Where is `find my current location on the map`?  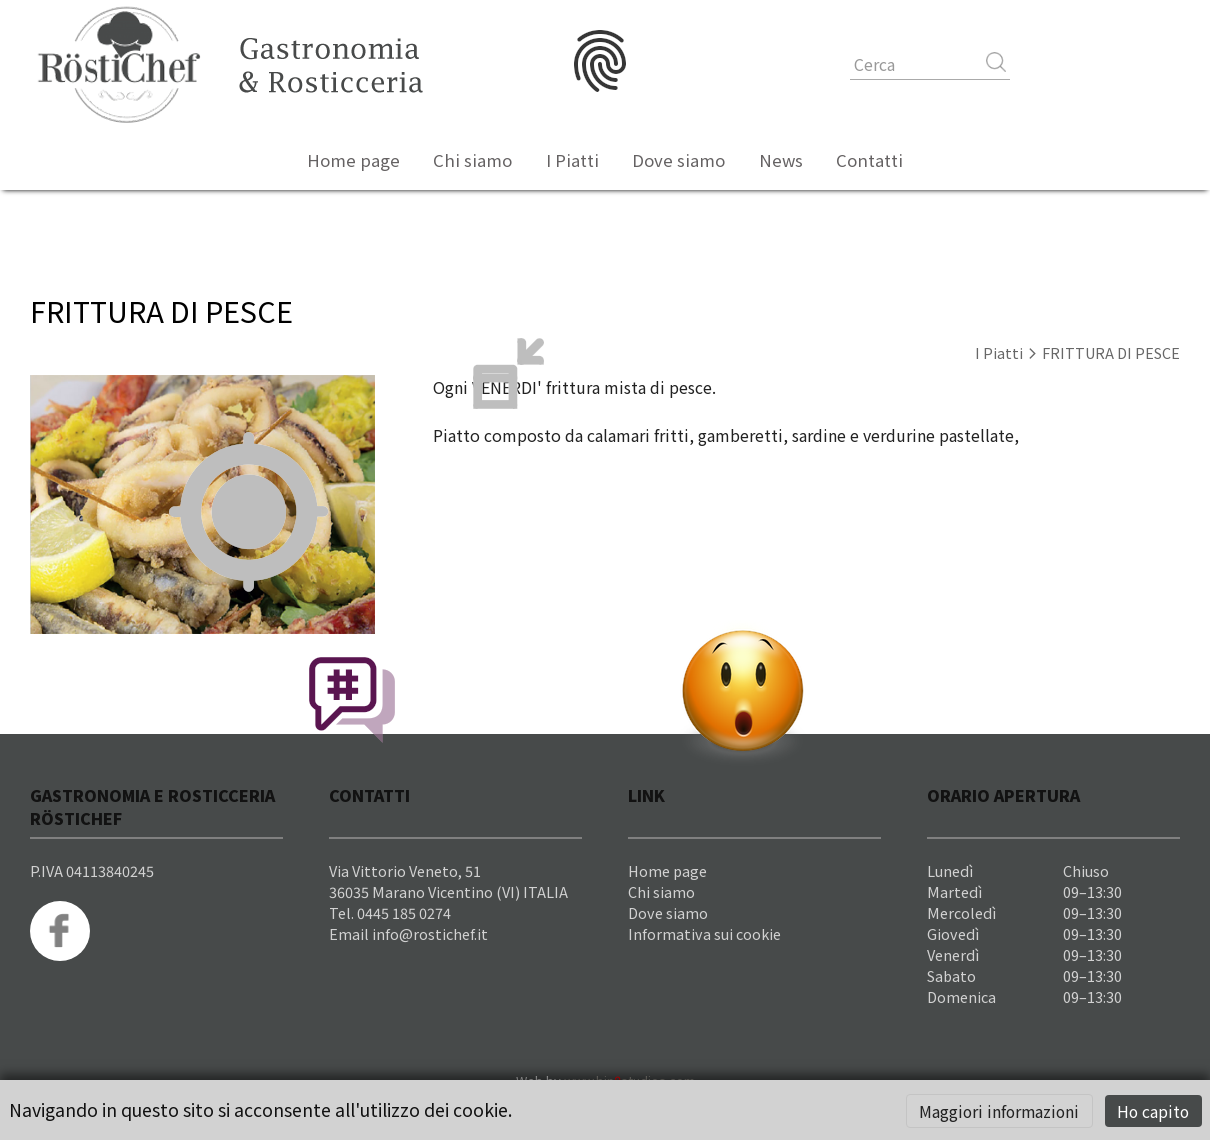
find my current location on the map is located at coordinates (254, 517).